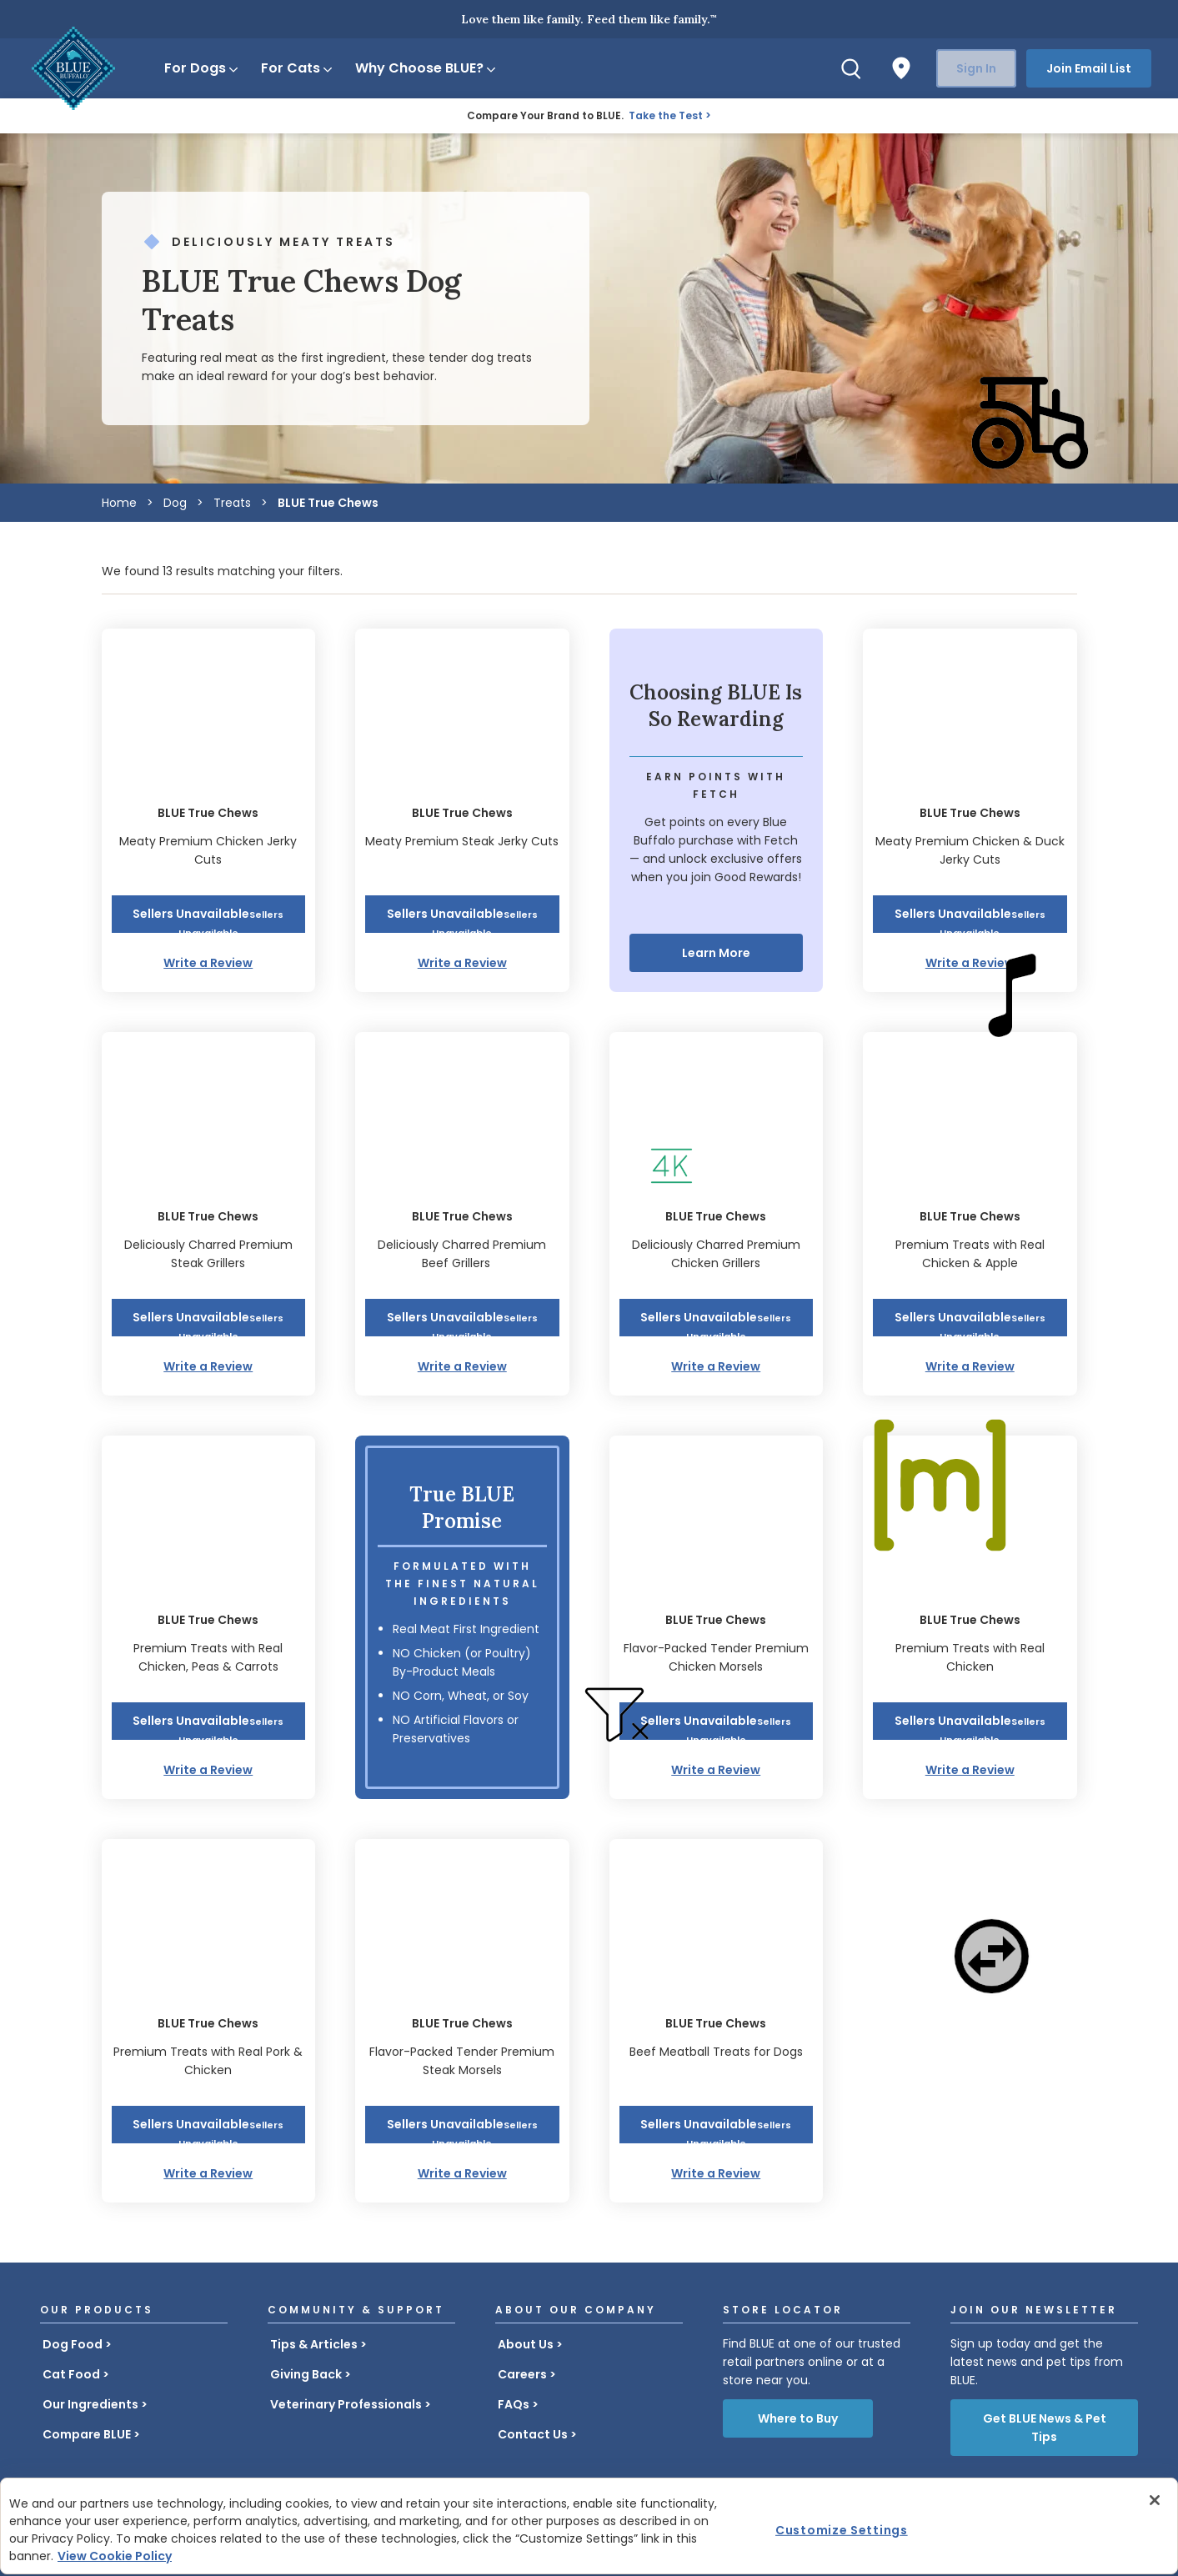 The width and height of the screenshot is (1178, 2576). What do you see at coordinates (1012, 995) in the screenshot?
I see `access music library or player` at bounding box center [1012, 995].